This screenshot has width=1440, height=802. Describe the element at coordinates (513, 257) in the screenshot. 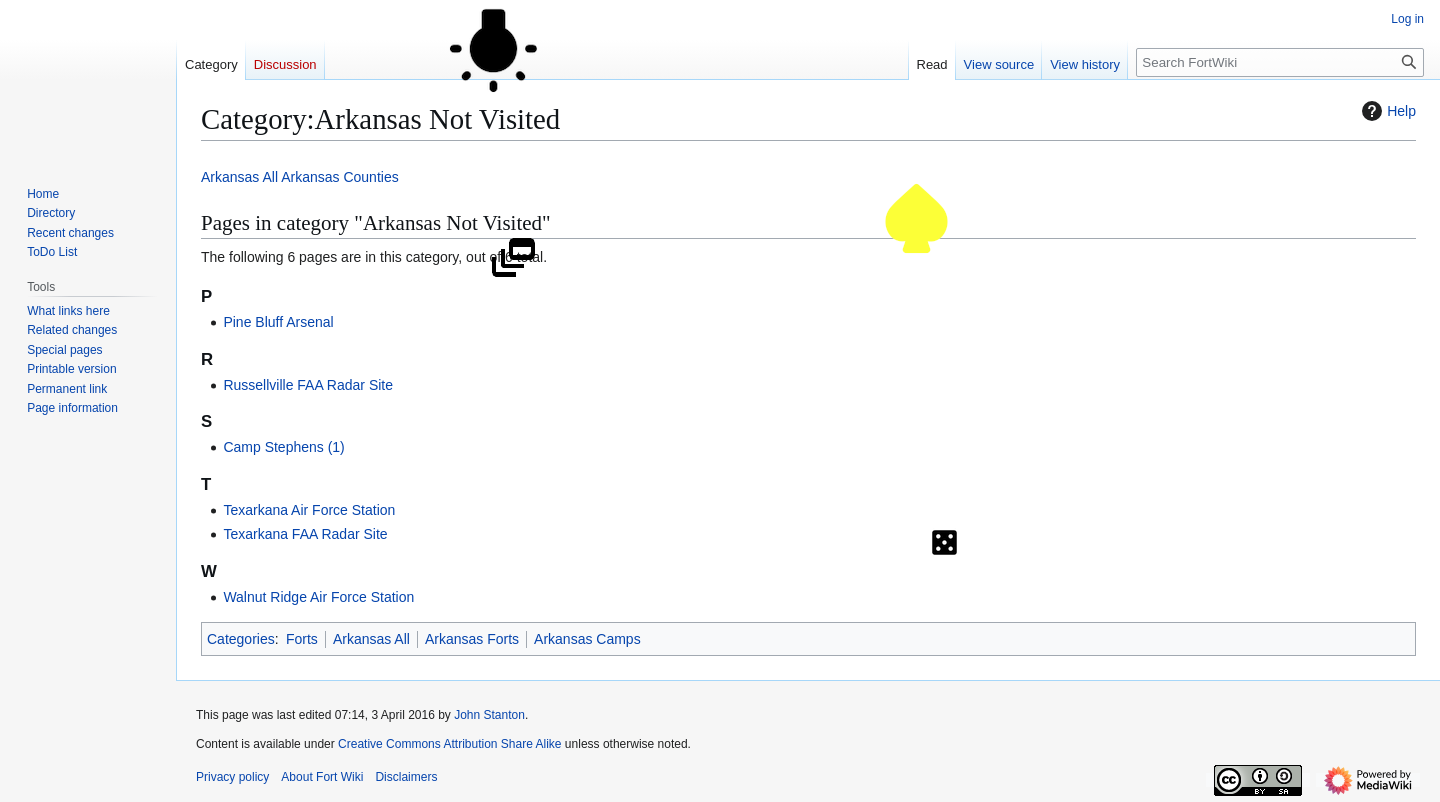

I see `view dynamic or stacked content feed` at that location.